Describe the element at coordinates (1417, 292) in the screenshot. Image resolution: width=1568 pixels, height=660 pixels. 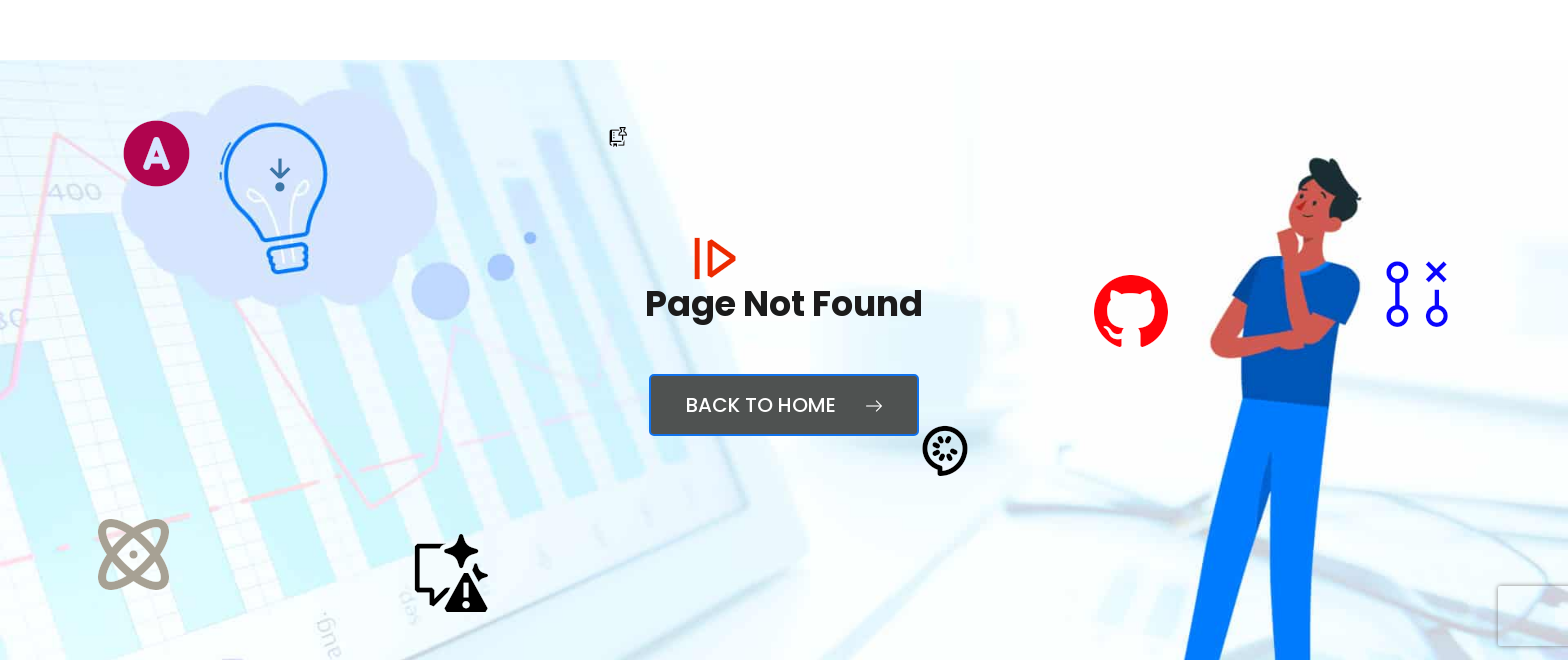
I see `indicates a closed or rejected pull request` at that location.